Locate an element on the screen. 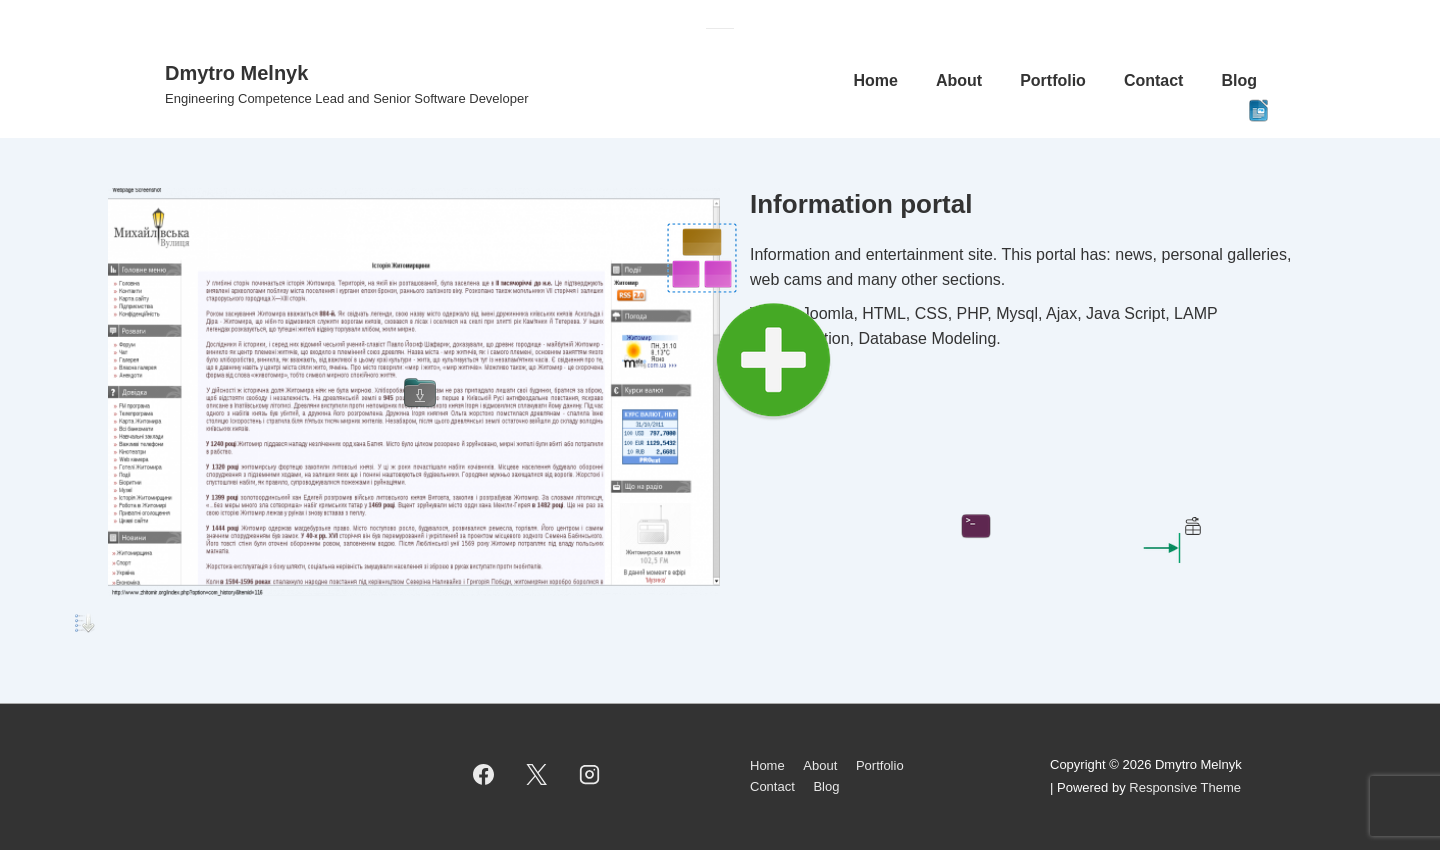 The height and width of the screenshot is (850, 1440). select all items in the current view is located at coordinates (702, 258).